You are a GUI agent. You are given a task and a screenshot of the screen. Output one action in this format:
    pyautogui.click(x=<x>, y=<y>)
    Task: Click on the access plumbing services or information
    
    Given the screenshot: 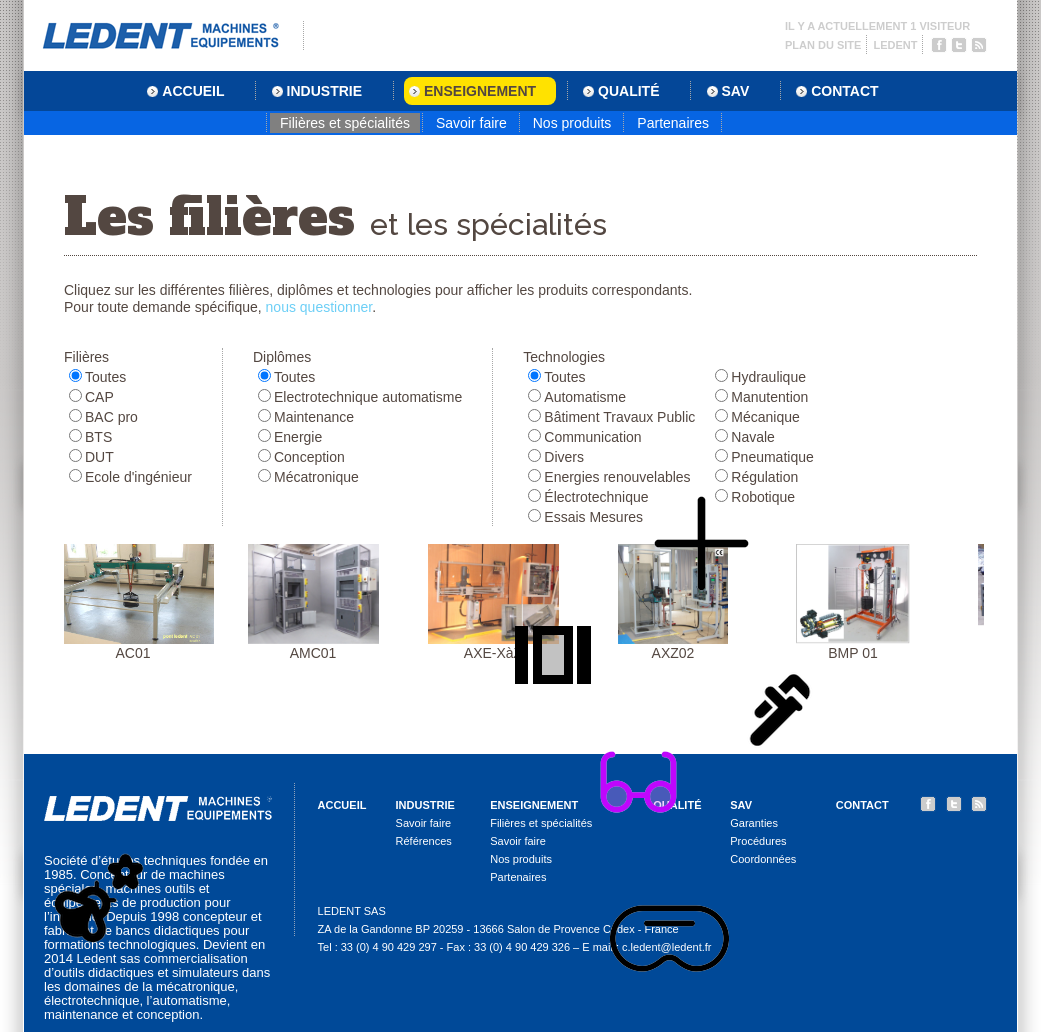 What is the action you would take?
    pyautogui.click(x=780, y=710)
    